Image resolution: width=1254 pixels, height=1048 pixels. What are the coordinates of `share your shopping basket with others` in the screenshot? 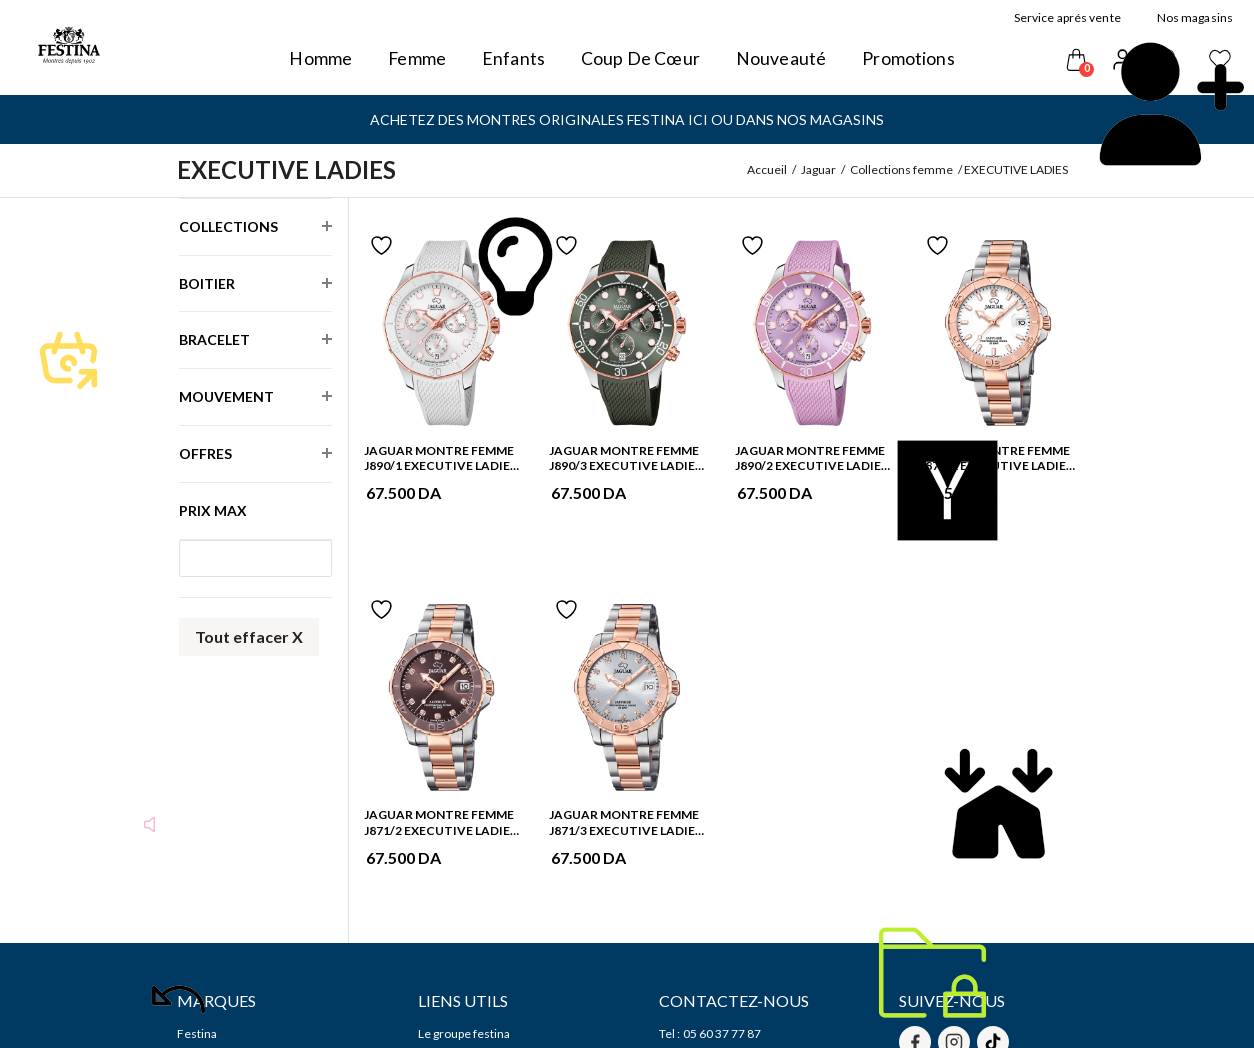 It's located at (68, 357).